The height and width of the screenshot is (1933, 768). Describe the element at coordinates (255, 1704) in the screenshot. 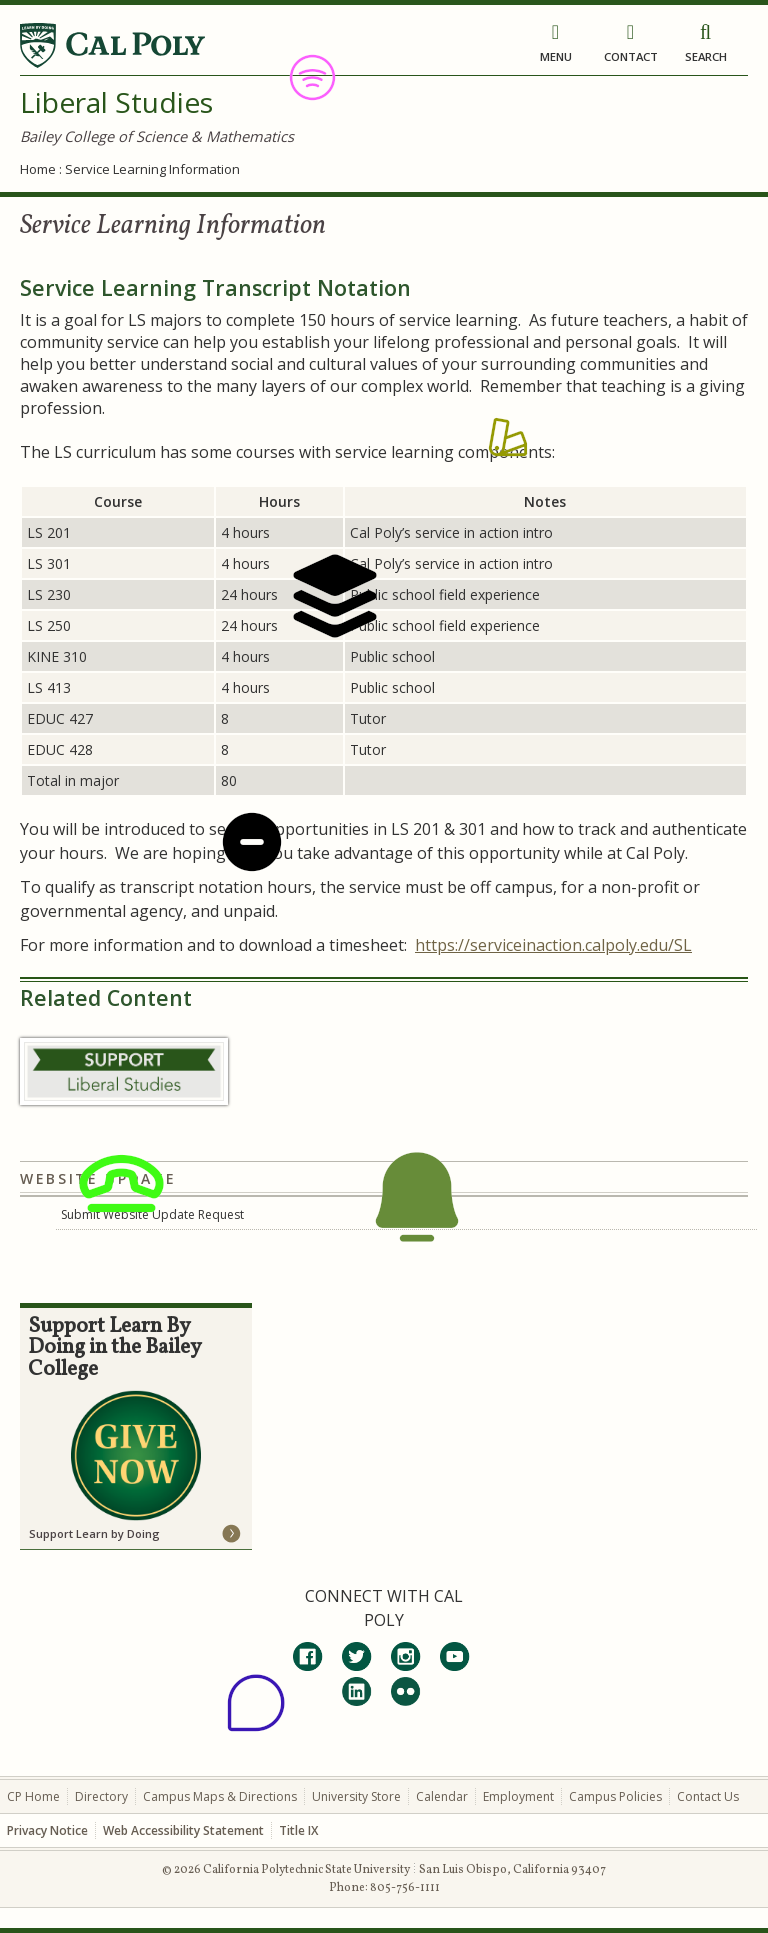

I see `open chat or messaging` at that location.